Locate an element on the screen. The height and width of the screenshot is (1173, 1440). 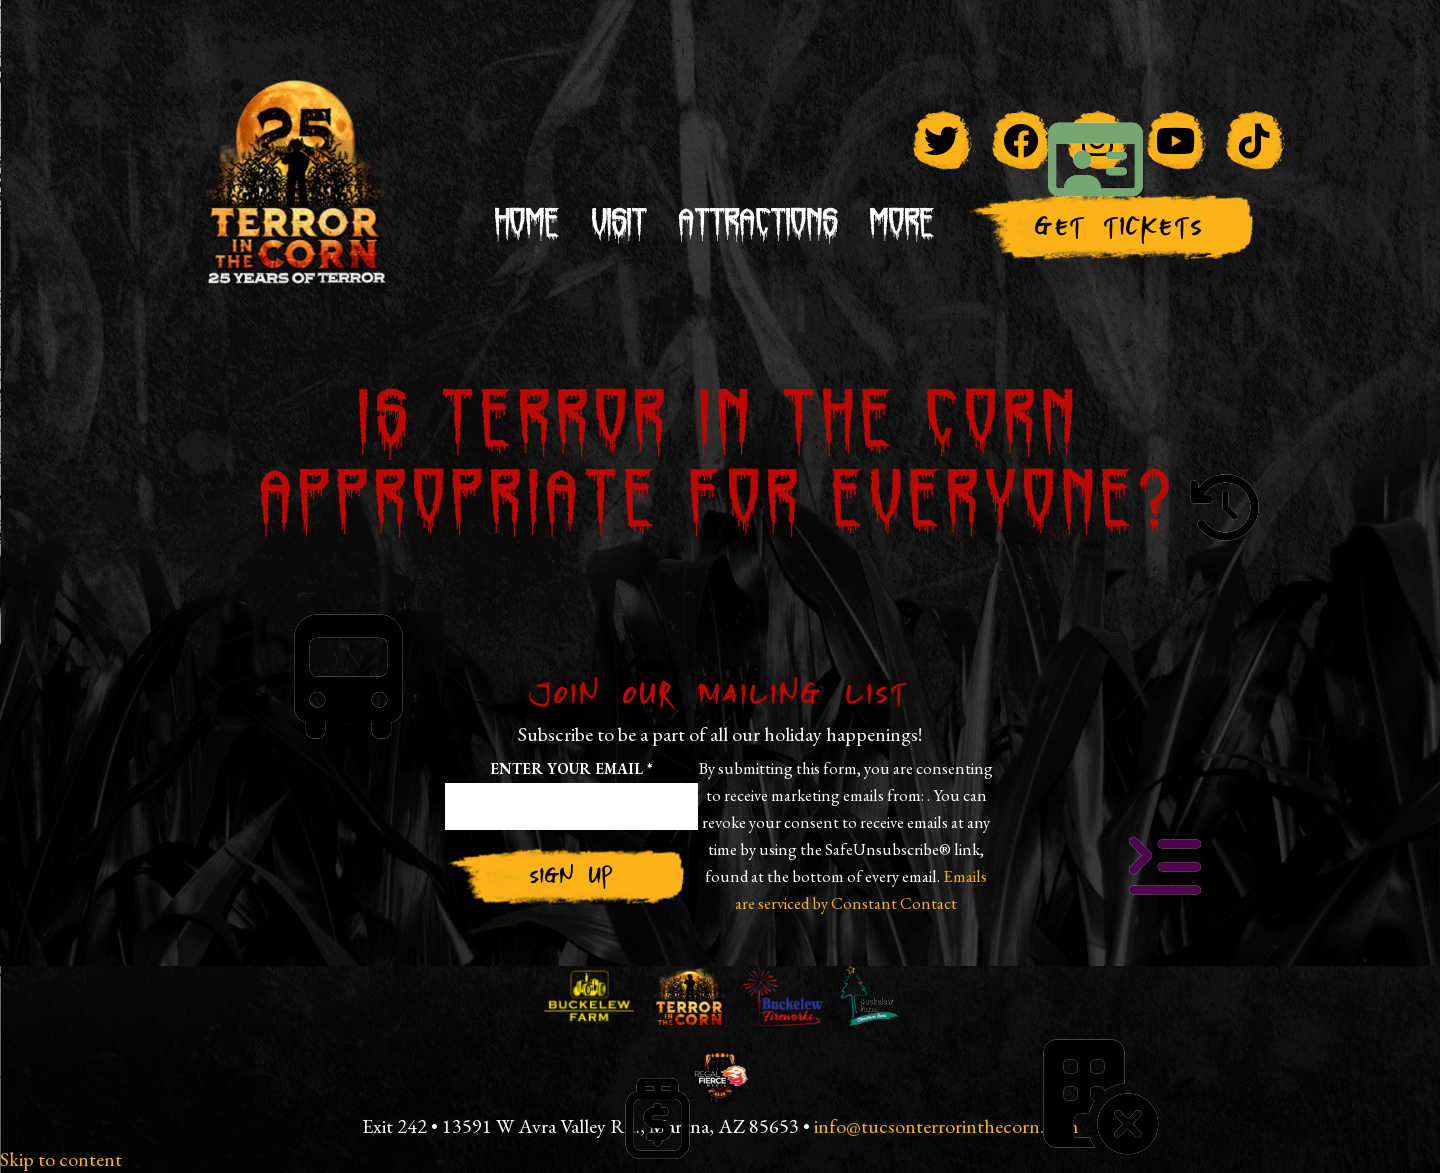
view history or recent activity is located at coordinates (1225, 507).